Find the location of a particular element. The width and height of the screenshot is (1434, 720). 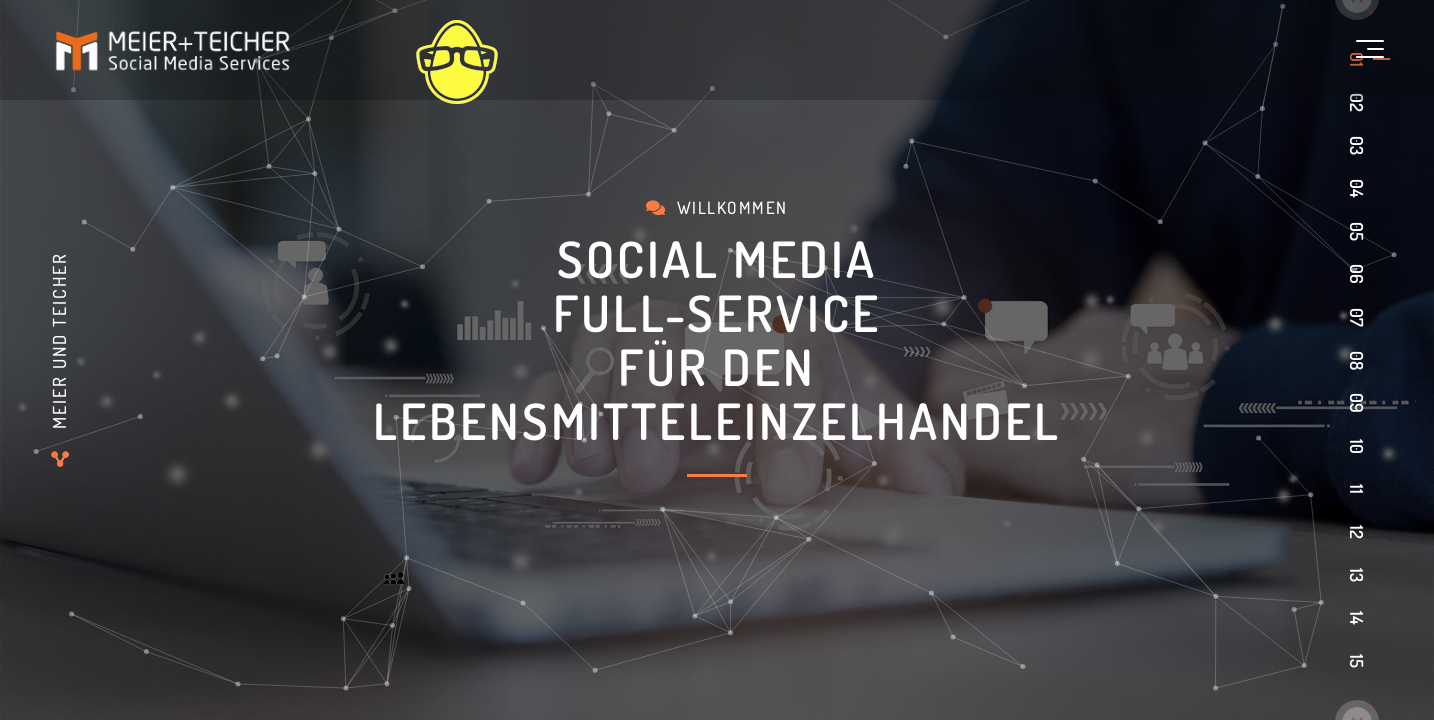

egghead.io logo - access web development tutorials and courses is located at coordinates (457, 62).